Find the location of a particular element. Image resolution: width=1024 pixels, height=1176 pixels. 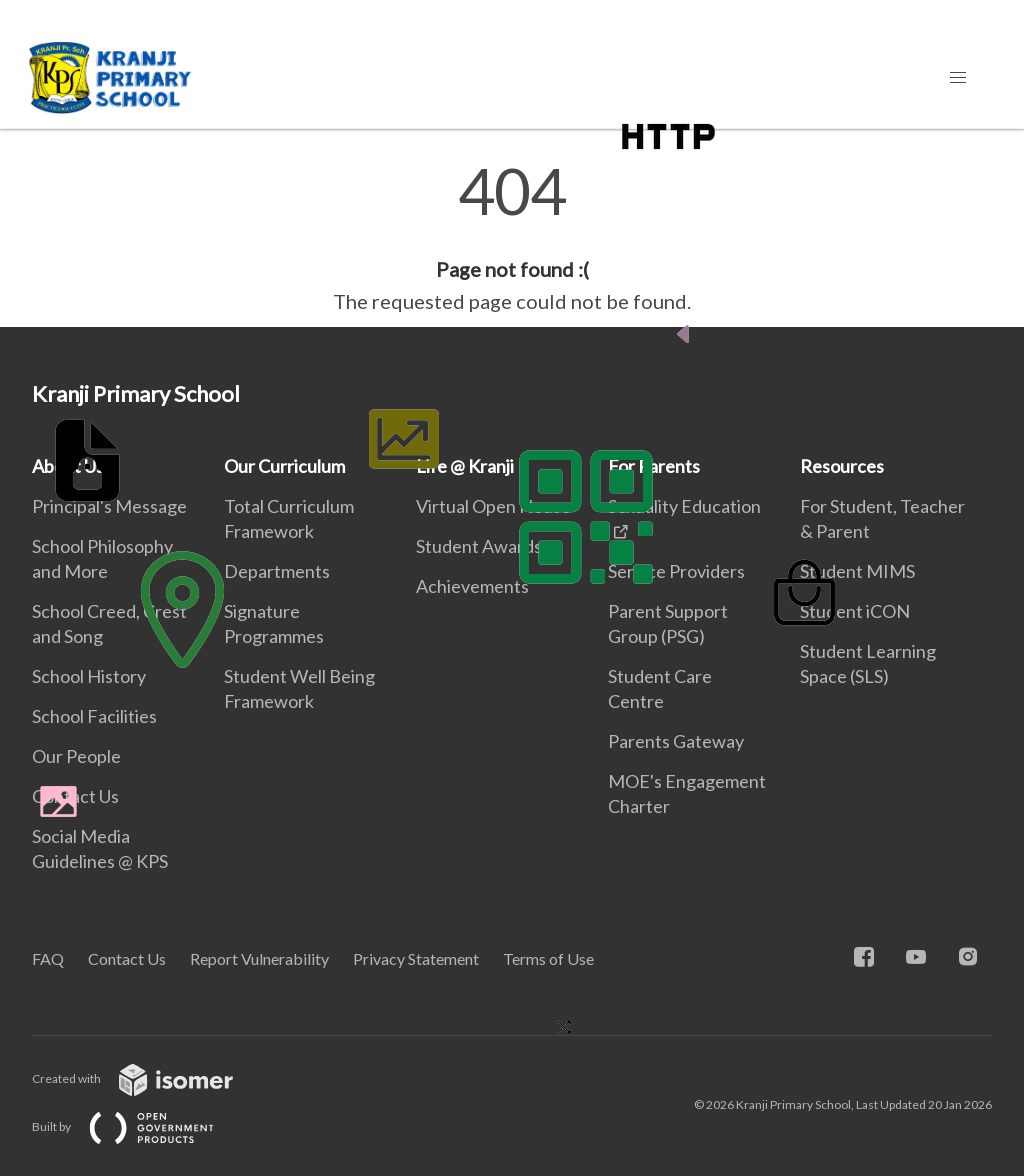

view a protected or encrypted document is located at coordinates (87, 460).